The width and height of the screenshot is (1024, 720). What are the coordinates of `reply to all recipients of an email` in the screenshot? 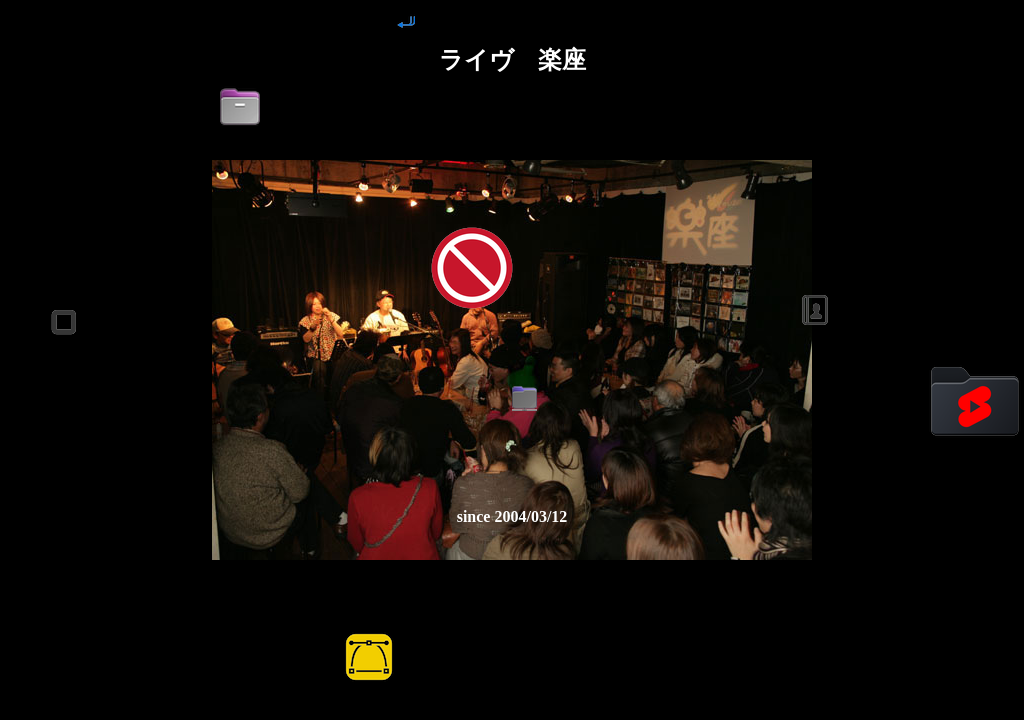 It's located at (406, 21).